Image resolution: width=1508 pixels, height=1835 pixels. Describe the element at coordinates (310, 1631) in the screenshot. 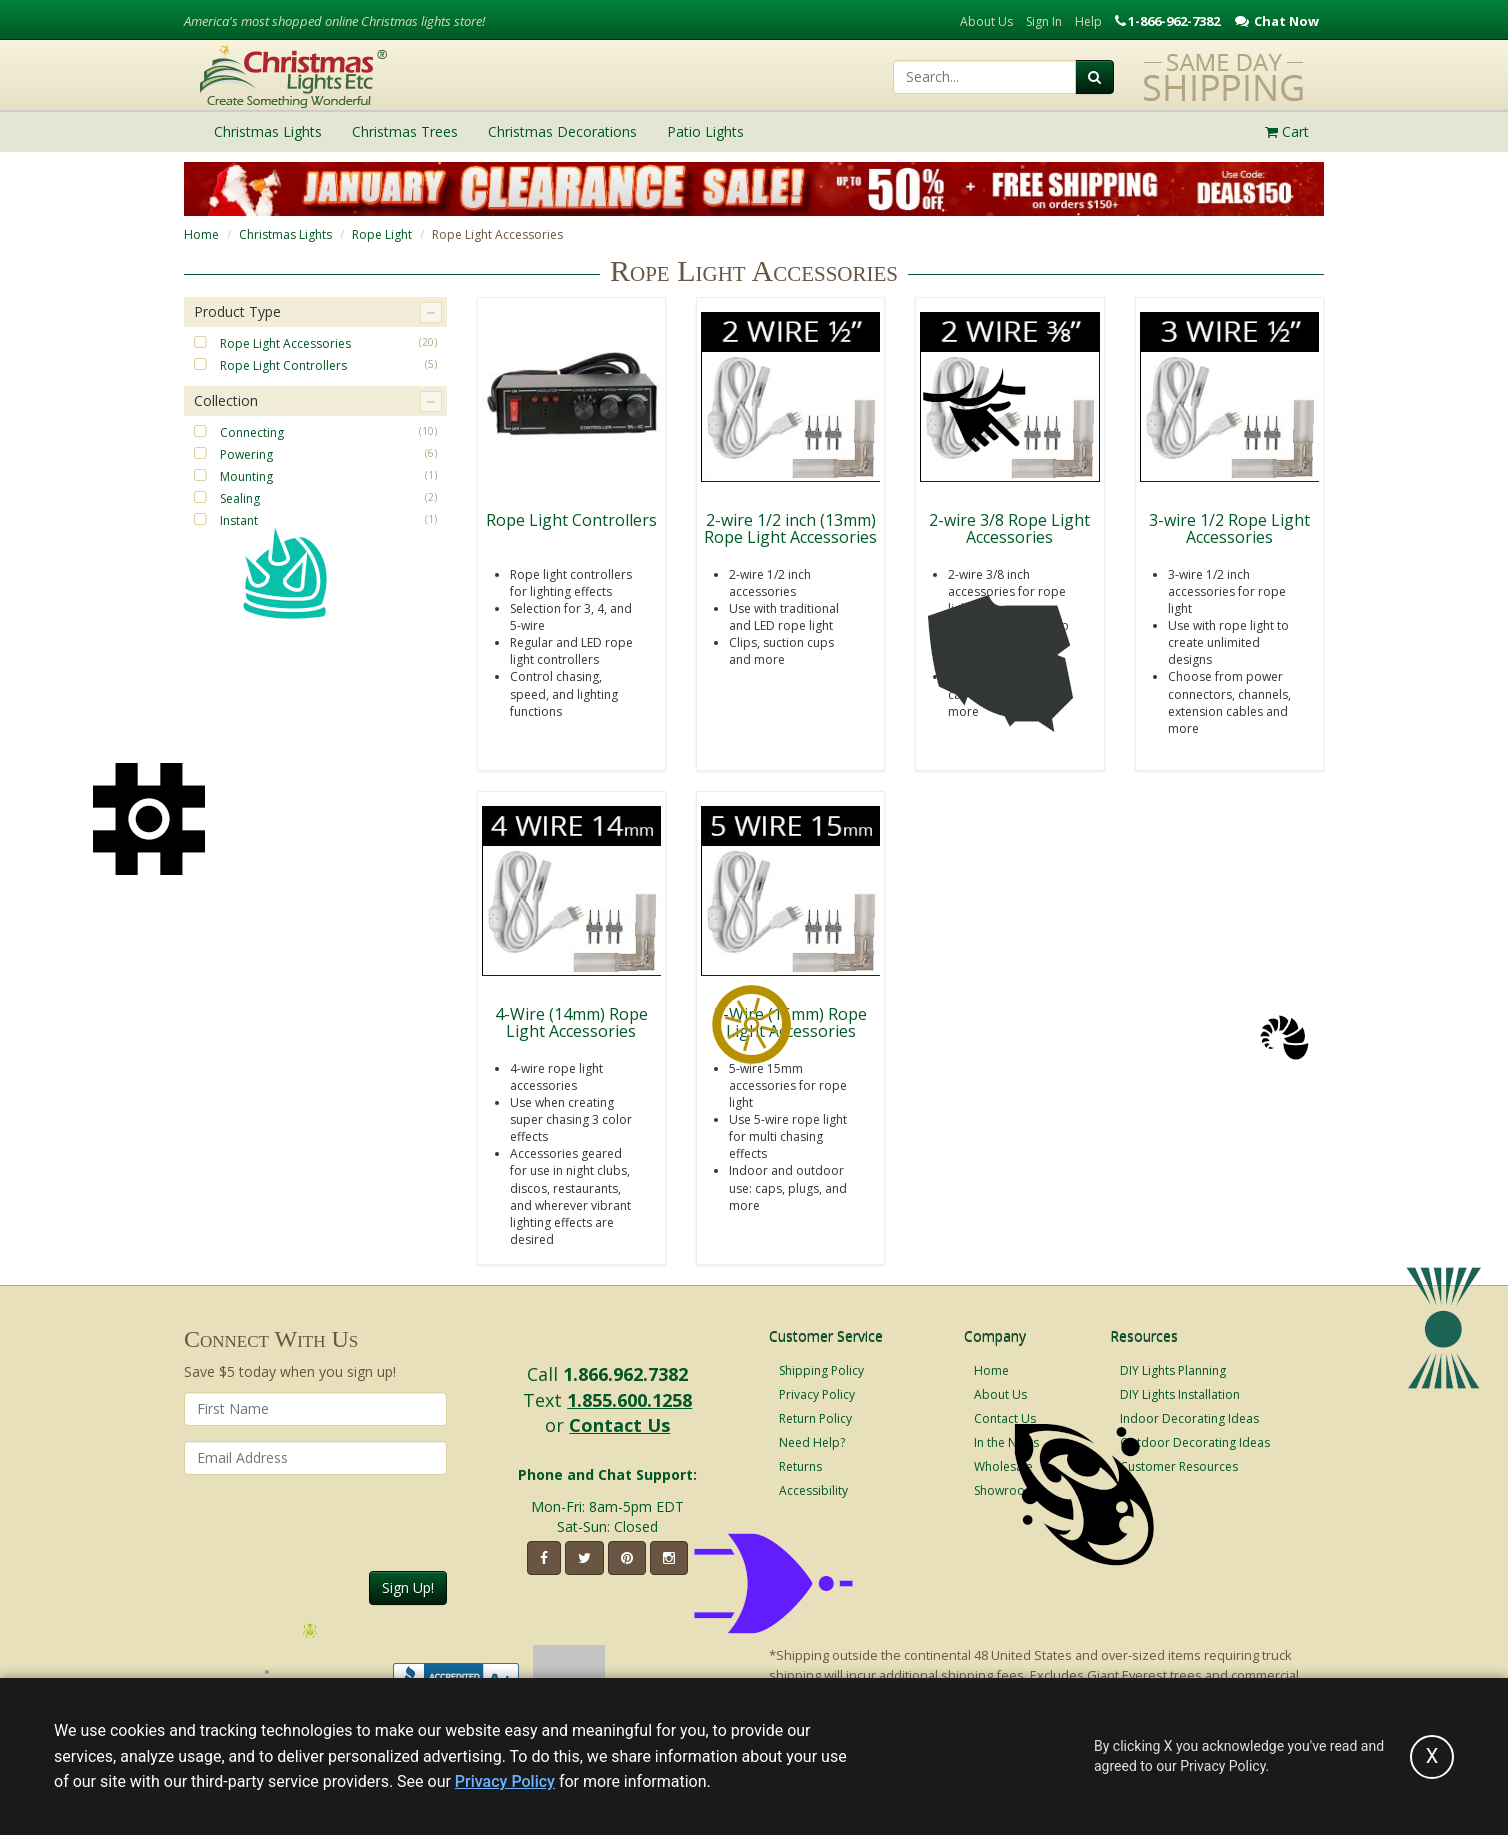

I see `egyptian or ancient history themed game element` at that location.